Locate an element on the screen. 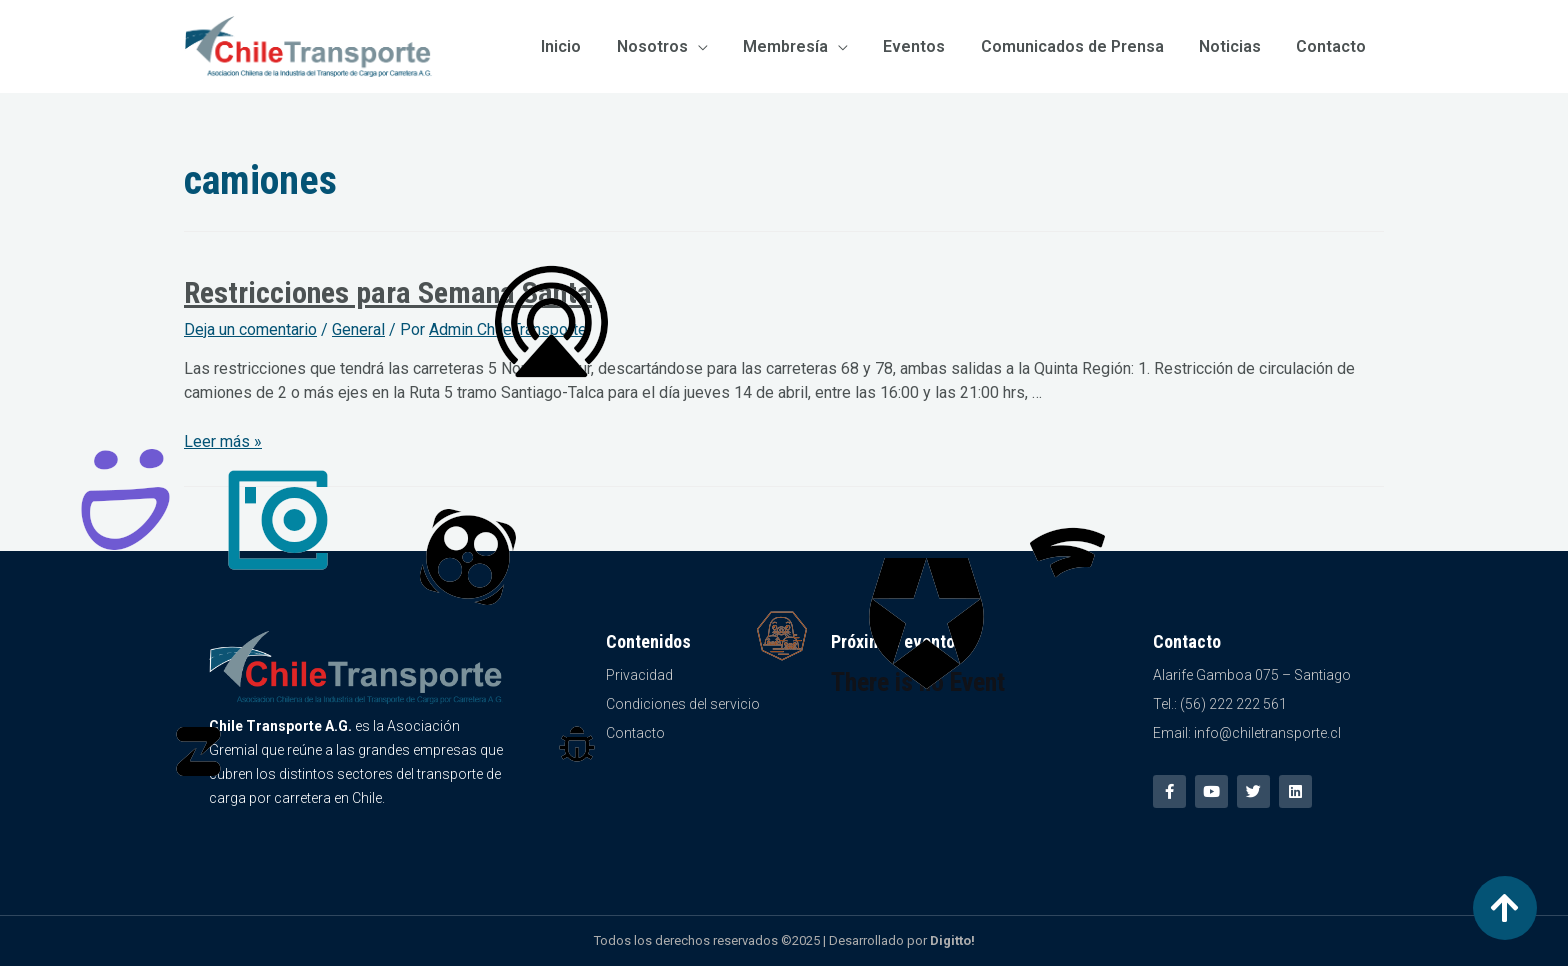  open zulip messaging app is located at coordinates (198, 751).